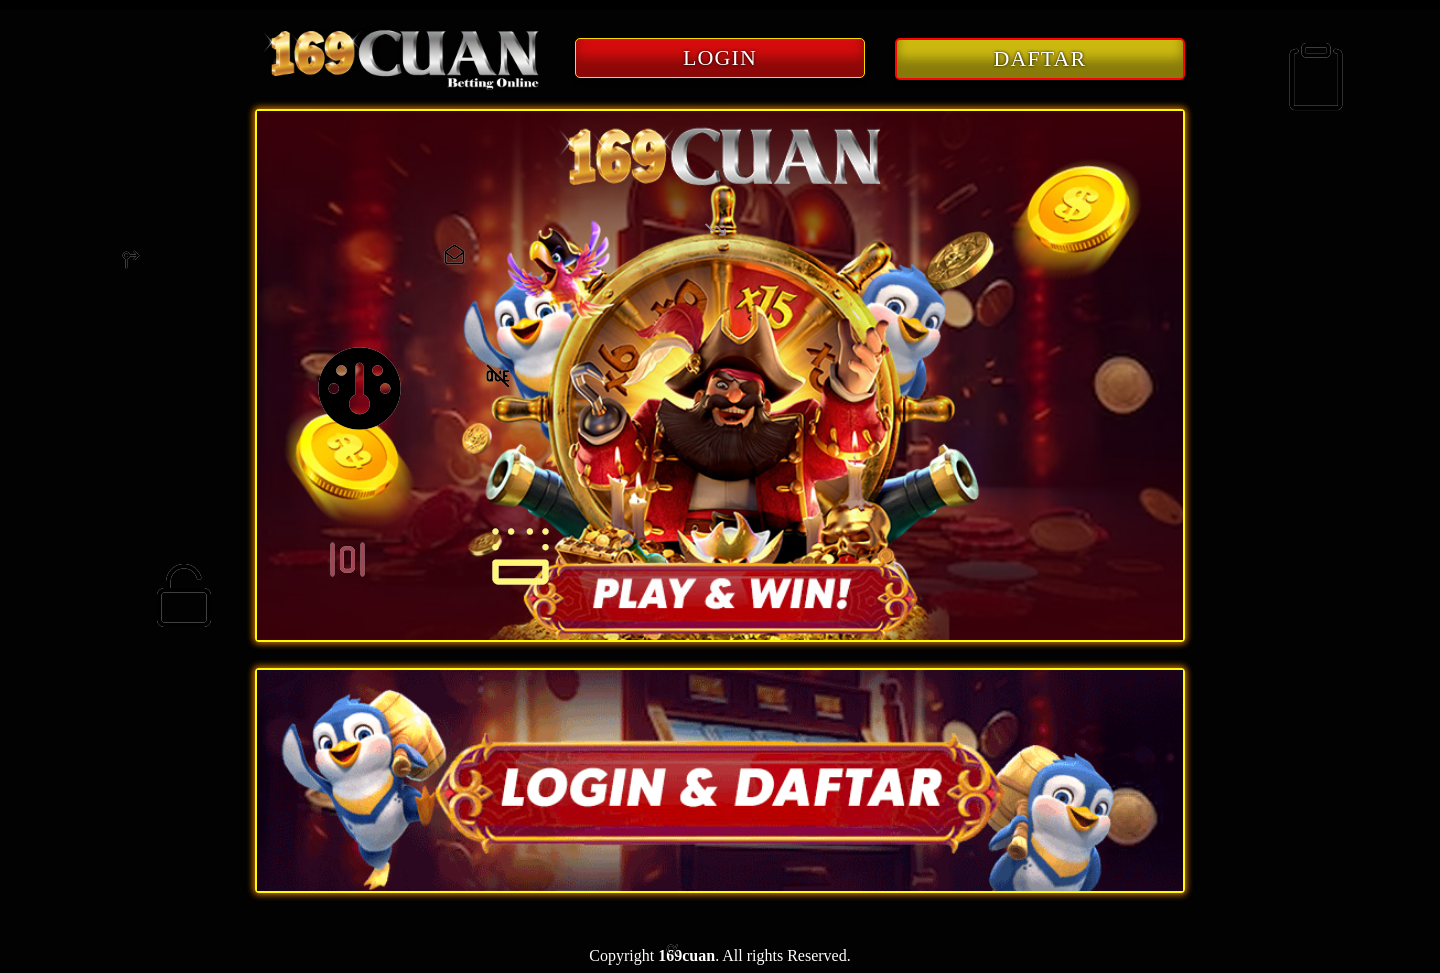 This screenshot has height=973, width=1440. What do you see at coordinates (130, 260) in the screenshot?
I see `take the right exit at the roundabout` at bounding box center [130, 260].